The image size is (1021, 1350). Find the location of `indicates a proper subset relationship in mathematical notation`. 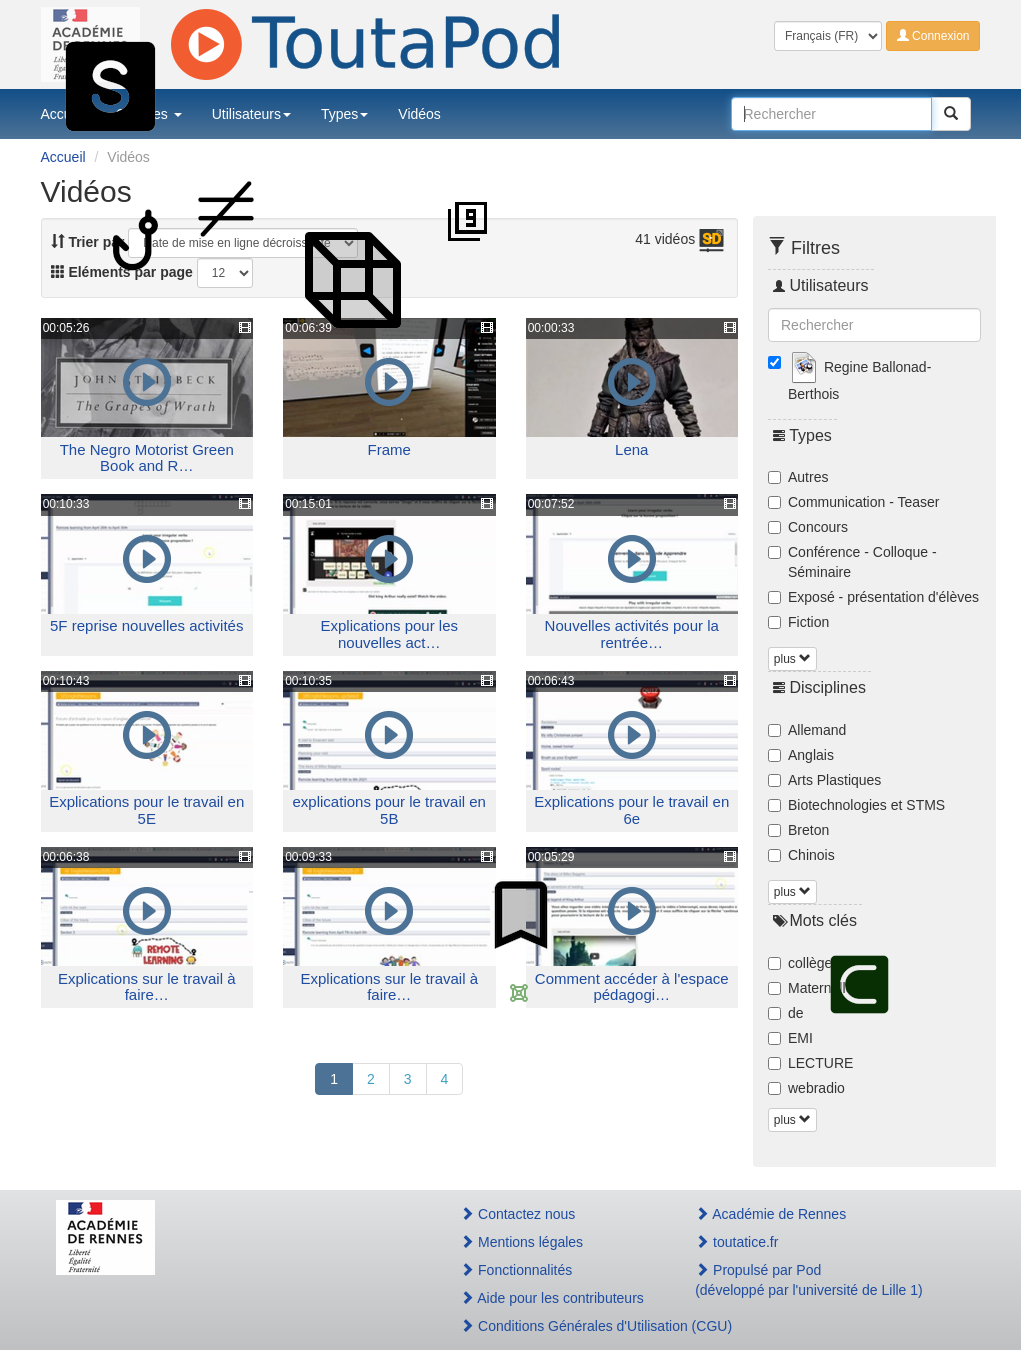

indicates a proper subset relationship in mathematical notation is located at coordinates (859, 984).